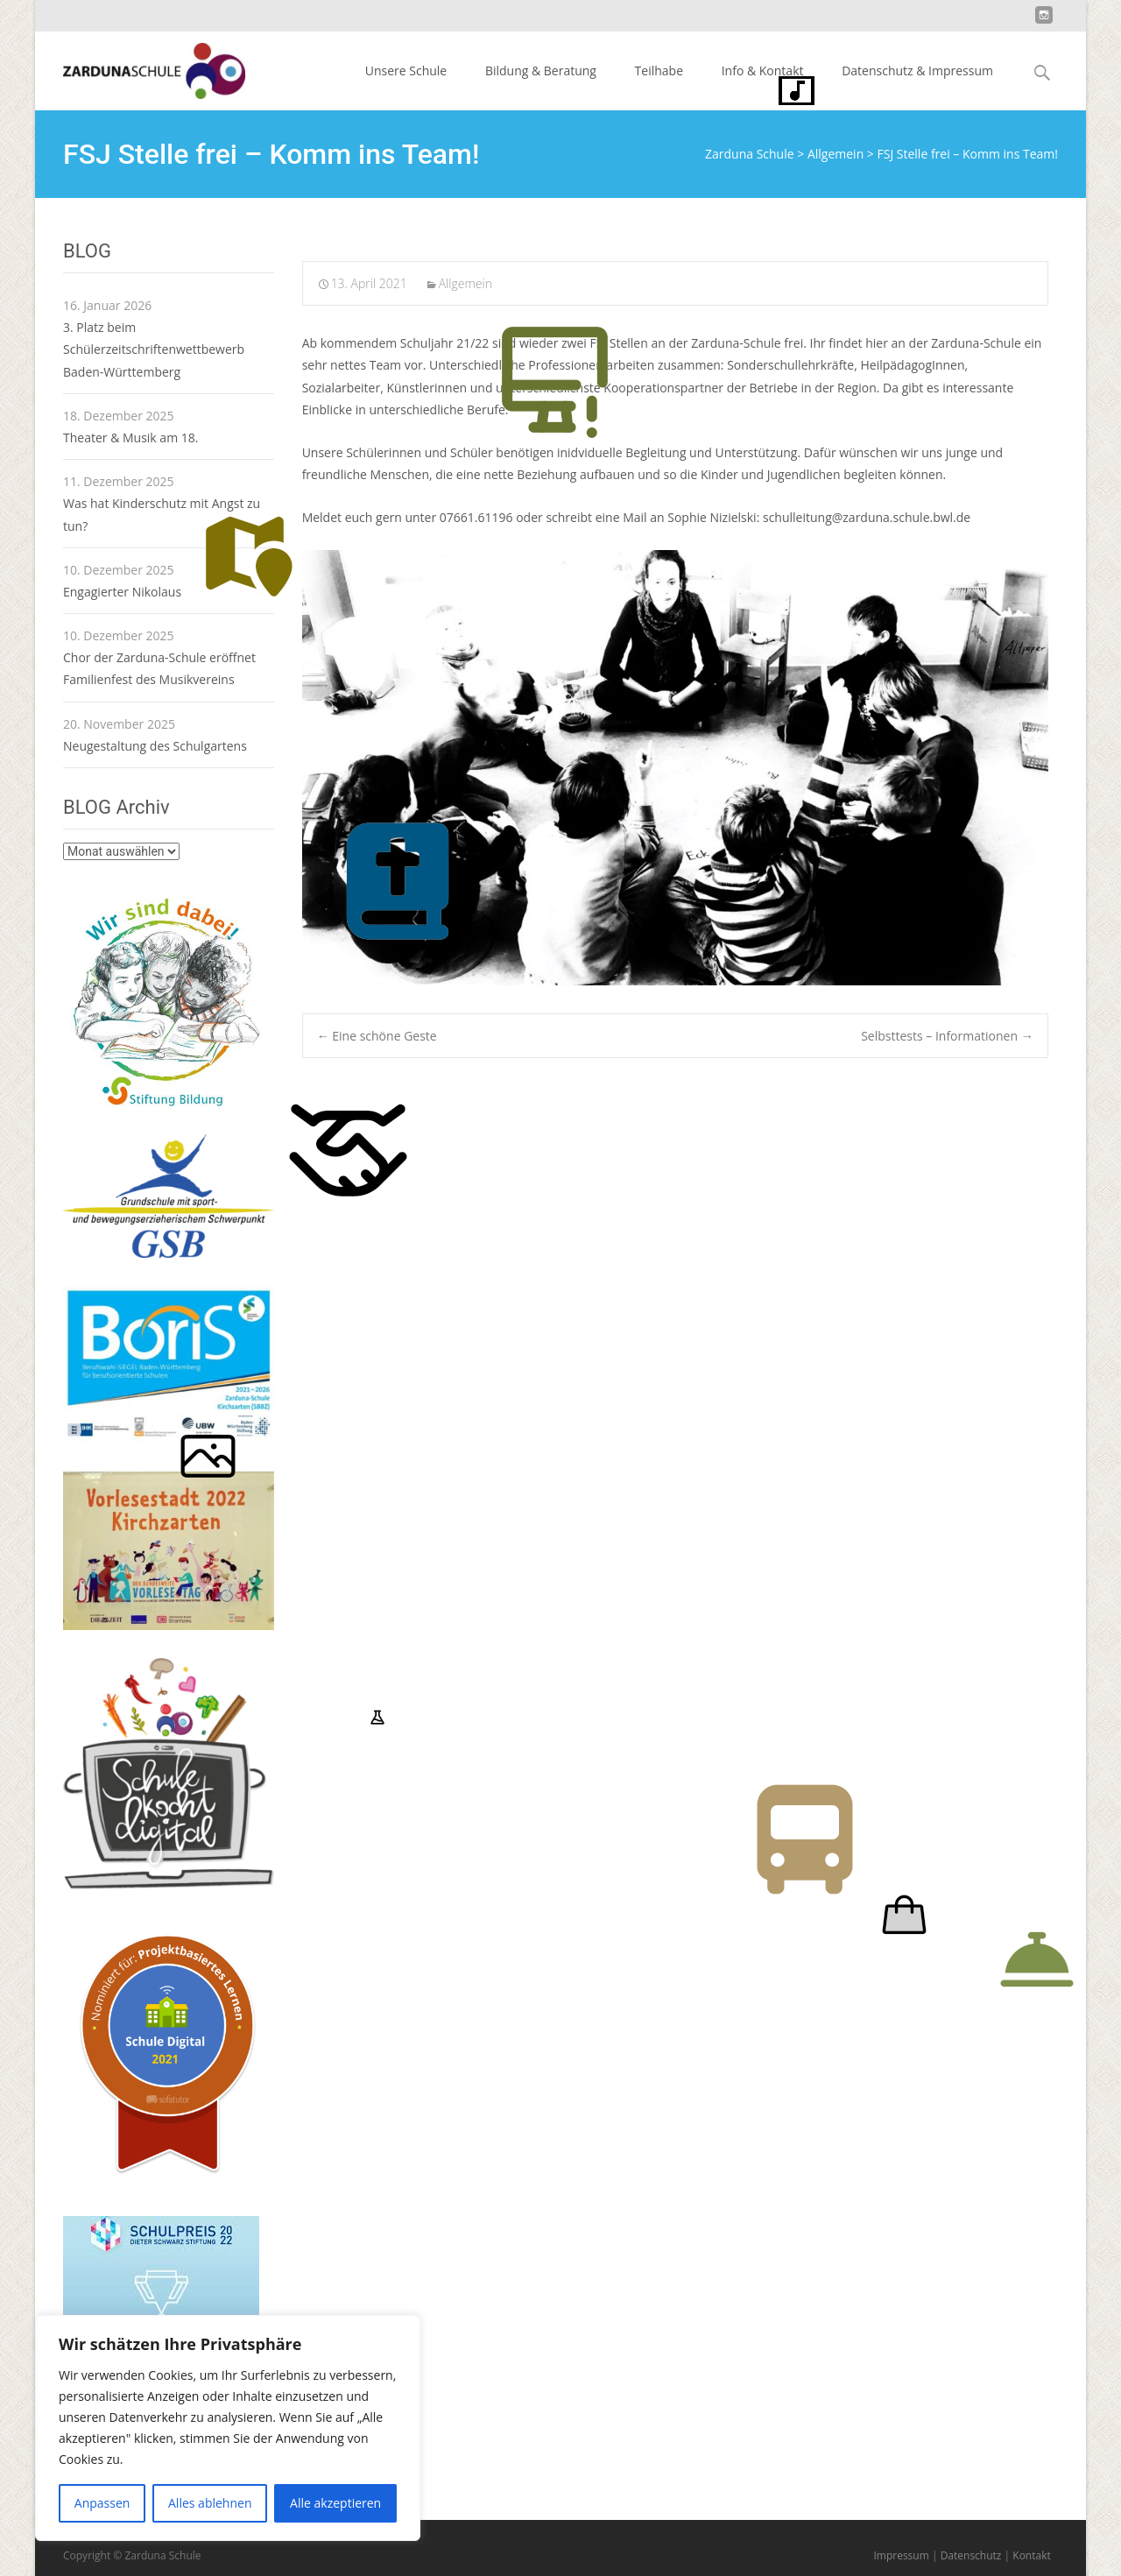 The height and width of the screenshot is (2576, 1121). Describe the element at coordinates (244, 553) in the screenshot. I see `view map with marked location` at that location.